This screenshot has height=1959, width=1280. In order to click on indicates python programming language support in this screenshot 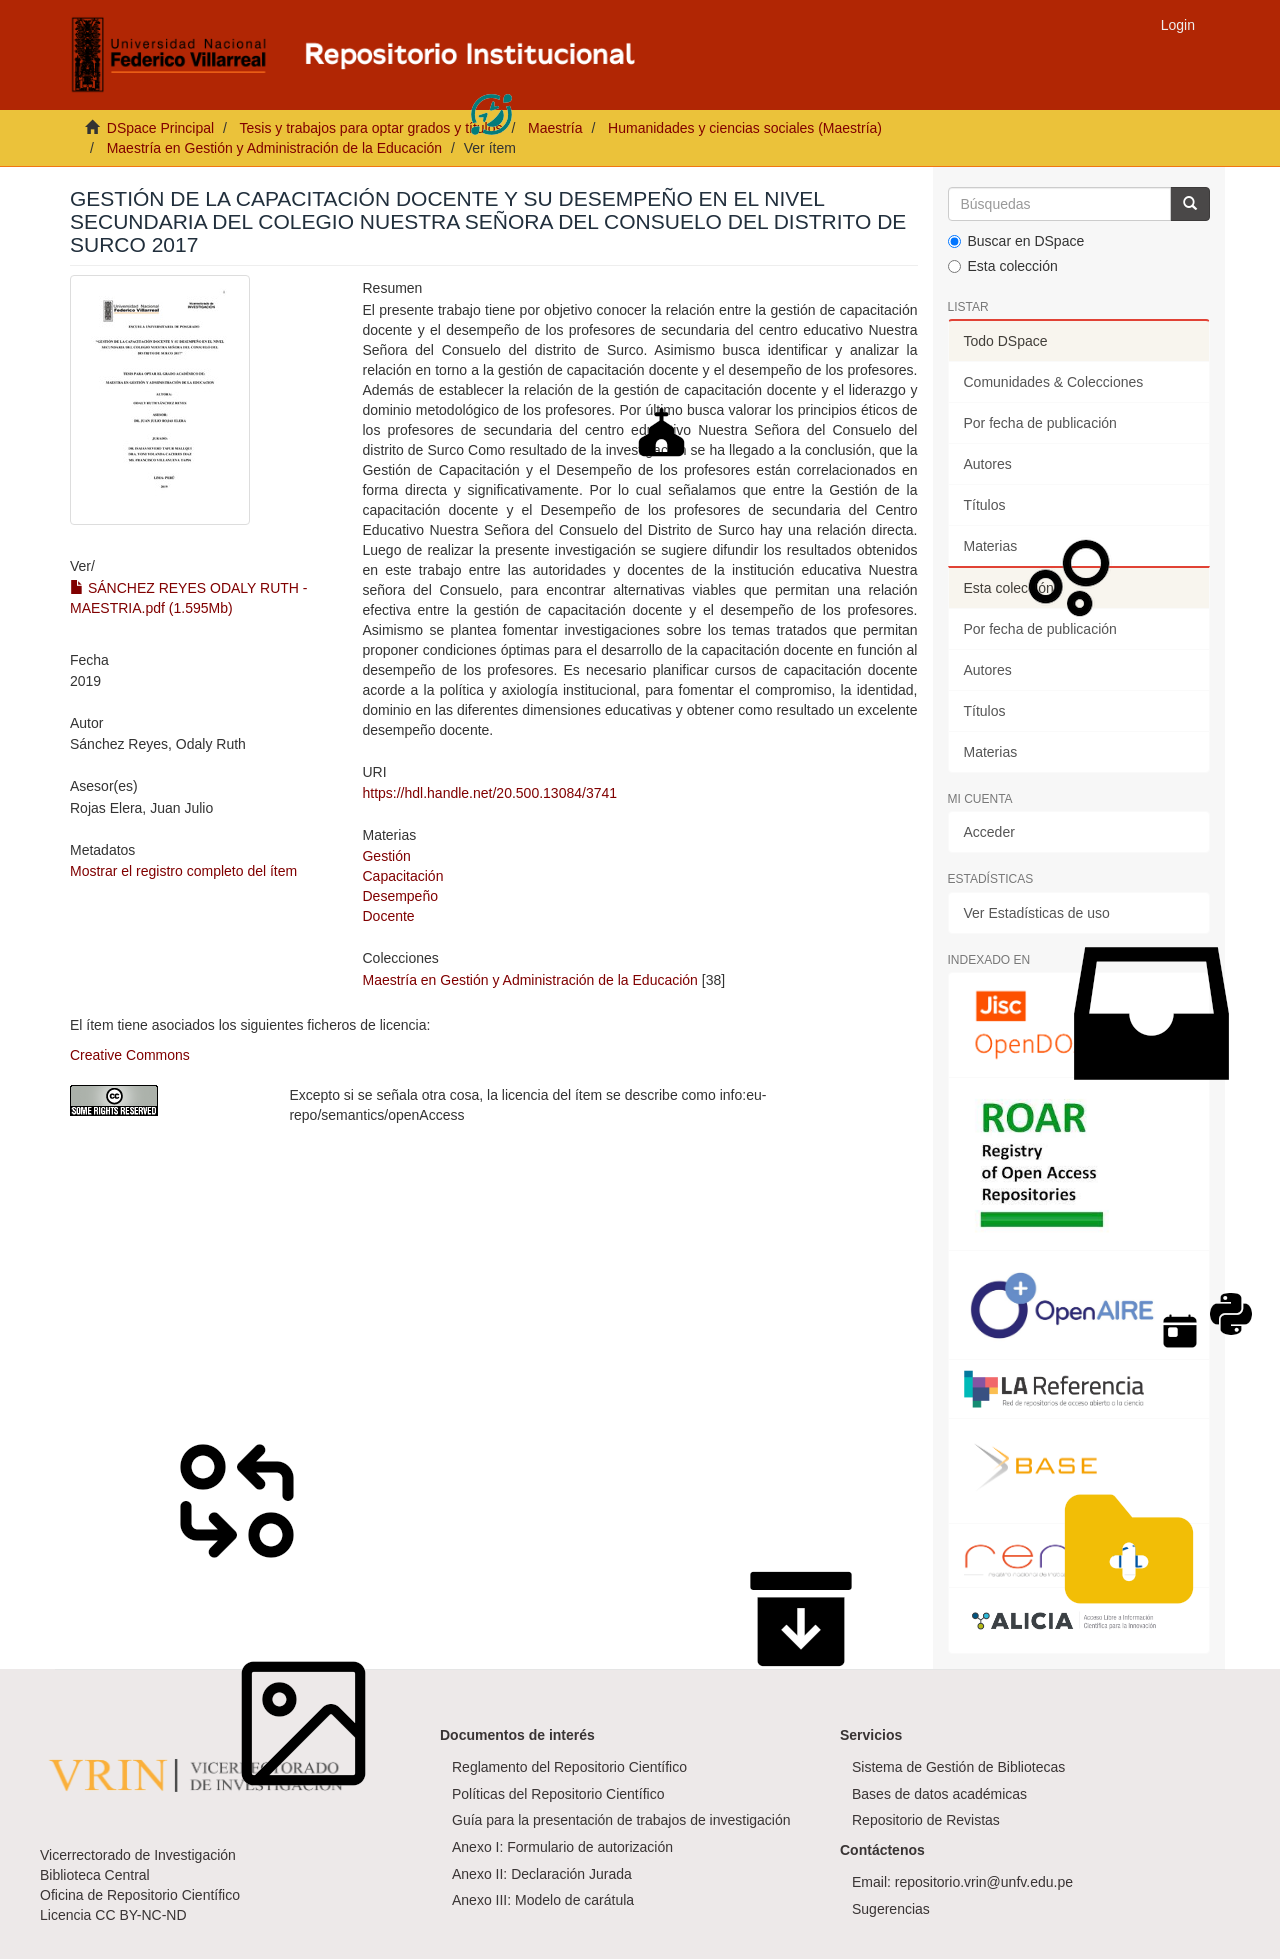, I will do `click(1231, 1314)`.